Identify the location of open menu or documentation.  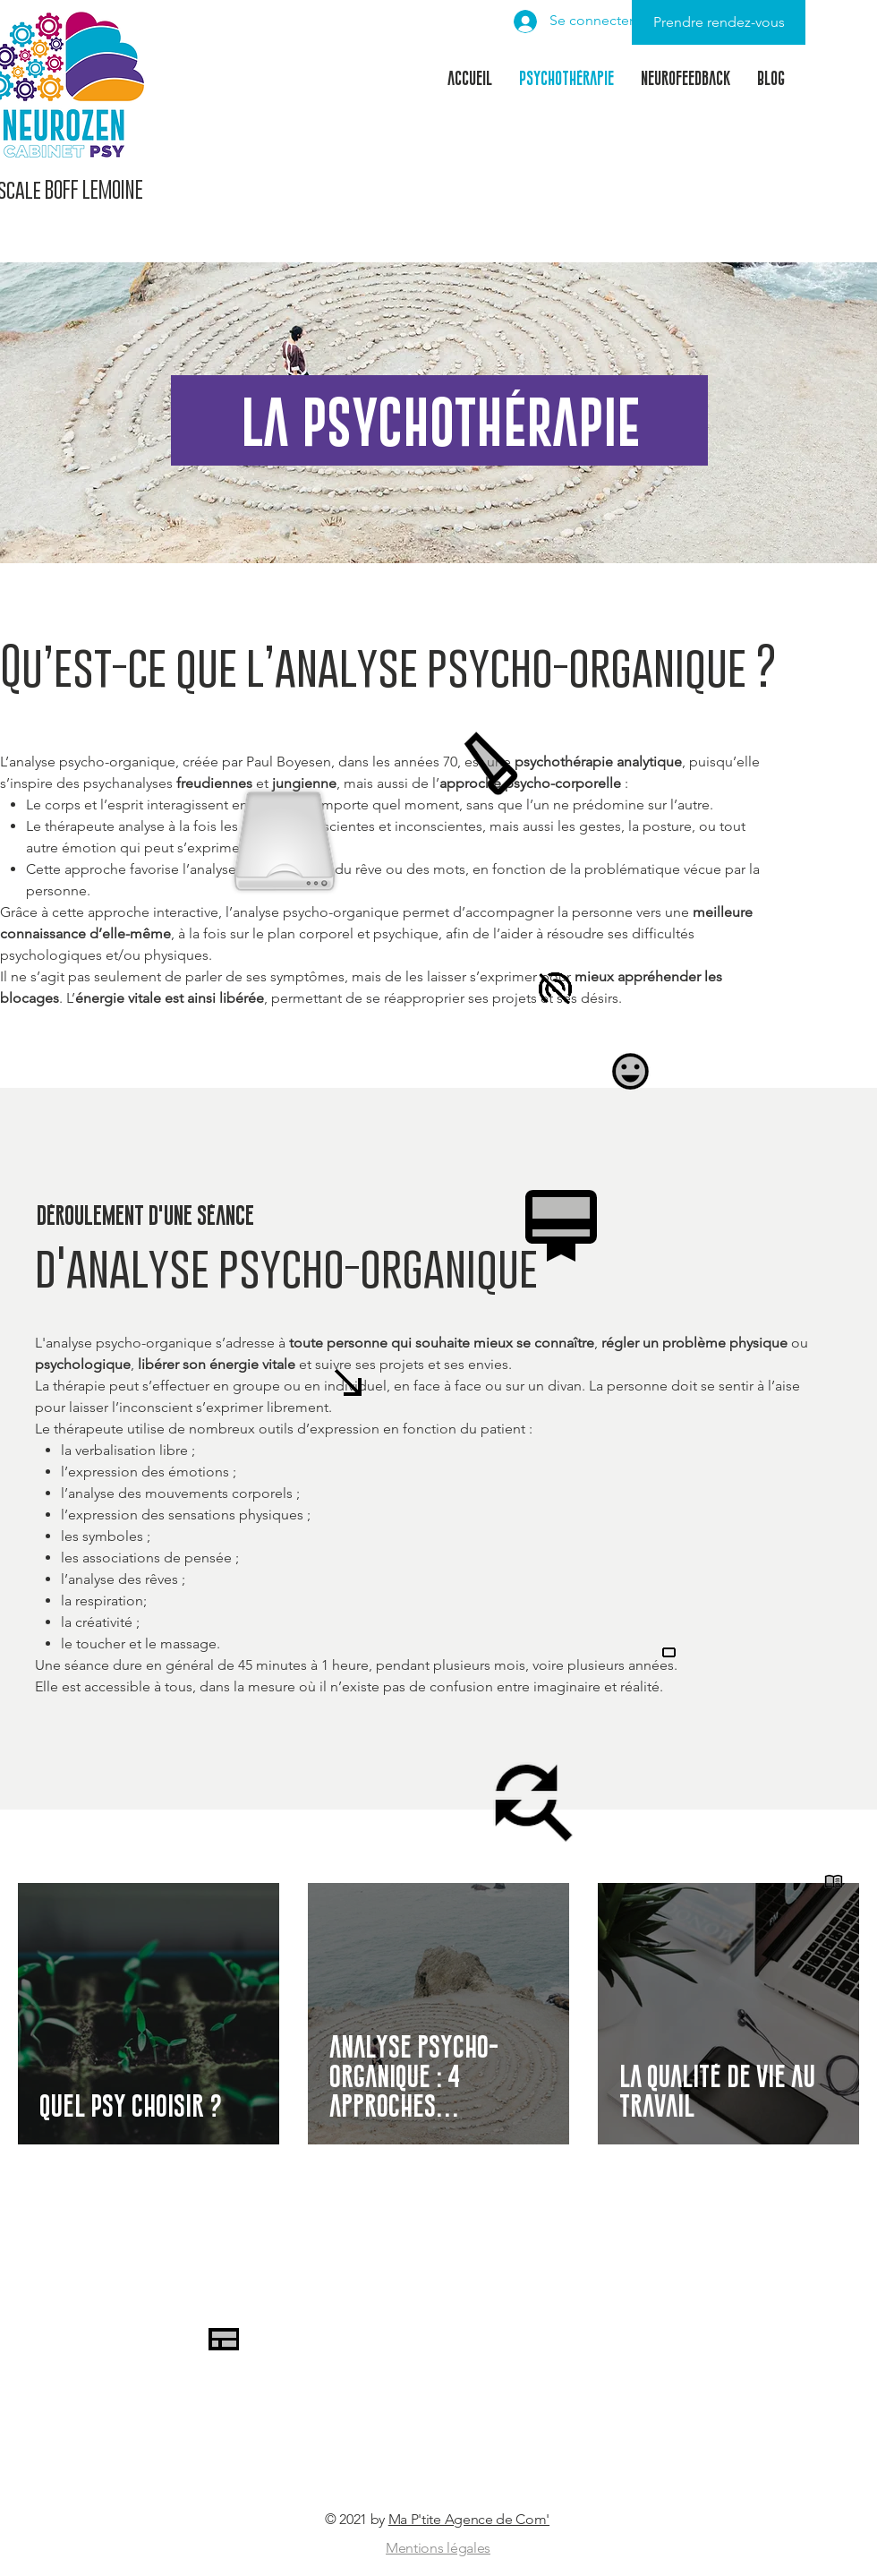
(833, 1880).